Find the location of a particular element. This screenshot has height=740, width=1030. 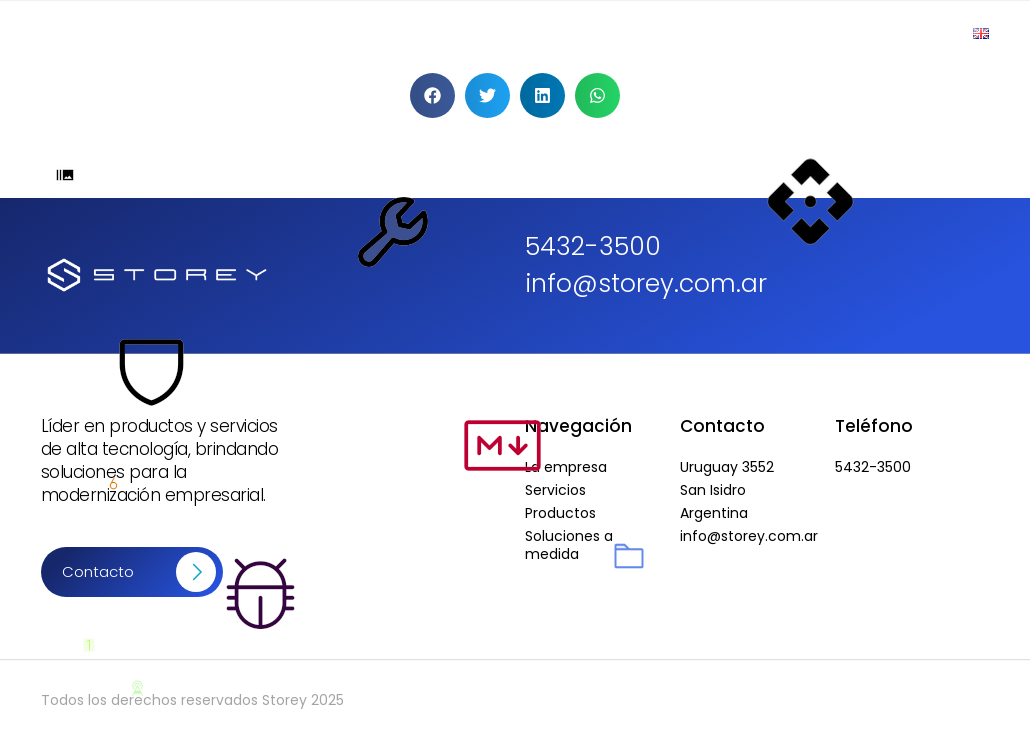

indicates cellular network signal or coverage is located at coordinates (137, 688).